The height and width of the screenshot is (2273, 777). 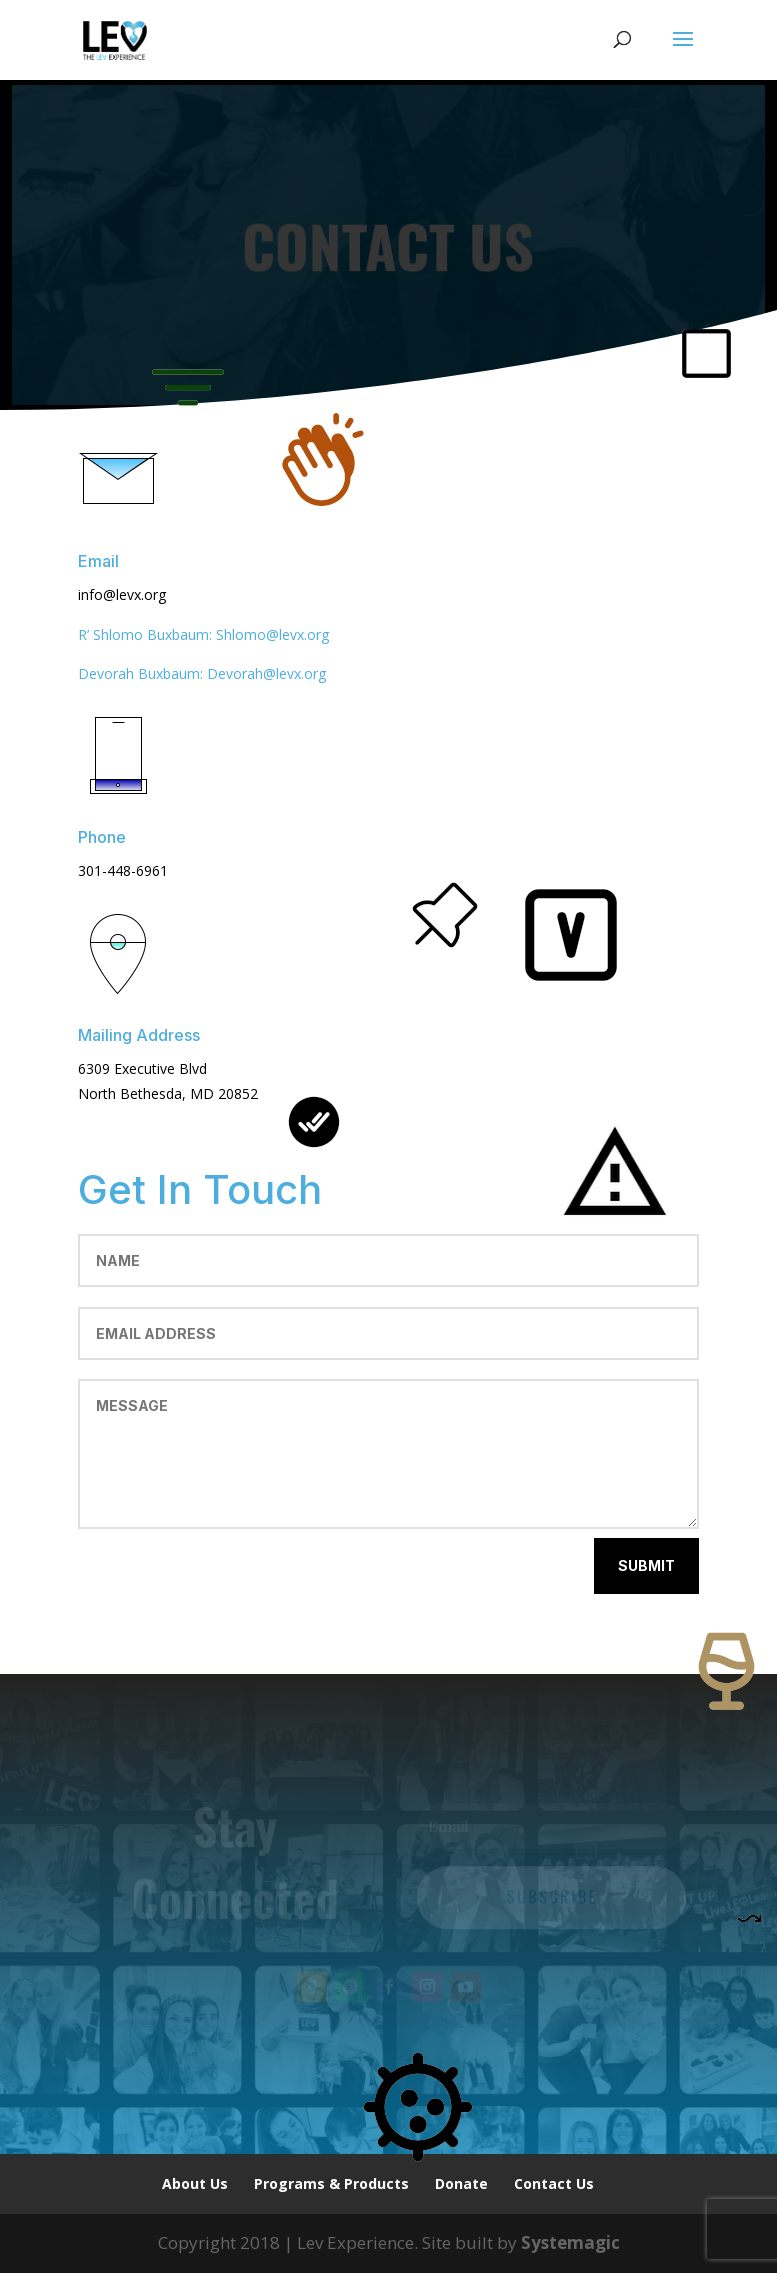 What do you see at coordinates (615, 1173) in the screenshot?
I see `indicates a warning or caution state` at bounding box center [615, 1173].